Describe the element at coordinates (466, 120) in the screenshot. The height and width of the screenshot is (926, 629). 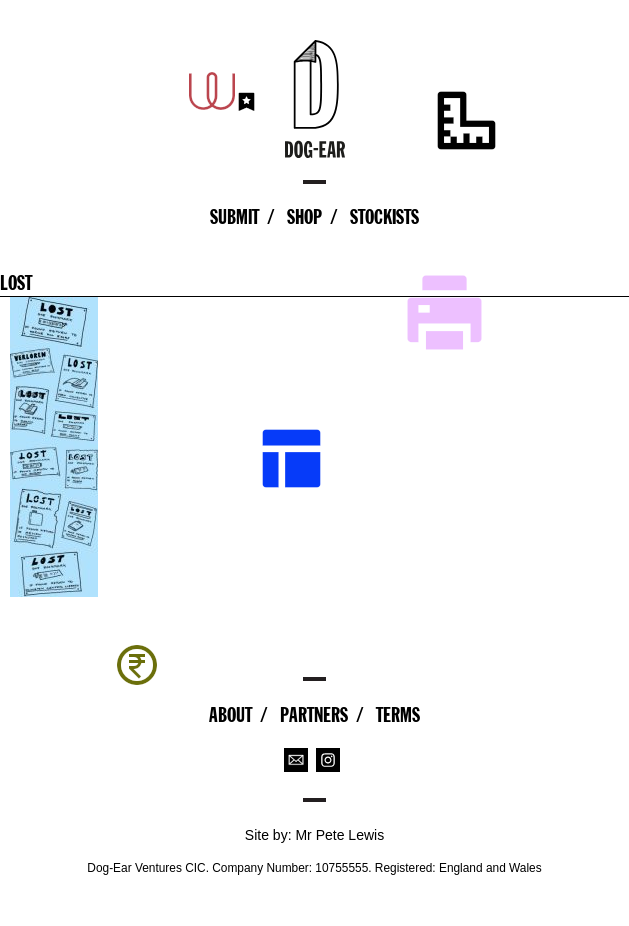
I see `access measurement or ruler tool` at that location.